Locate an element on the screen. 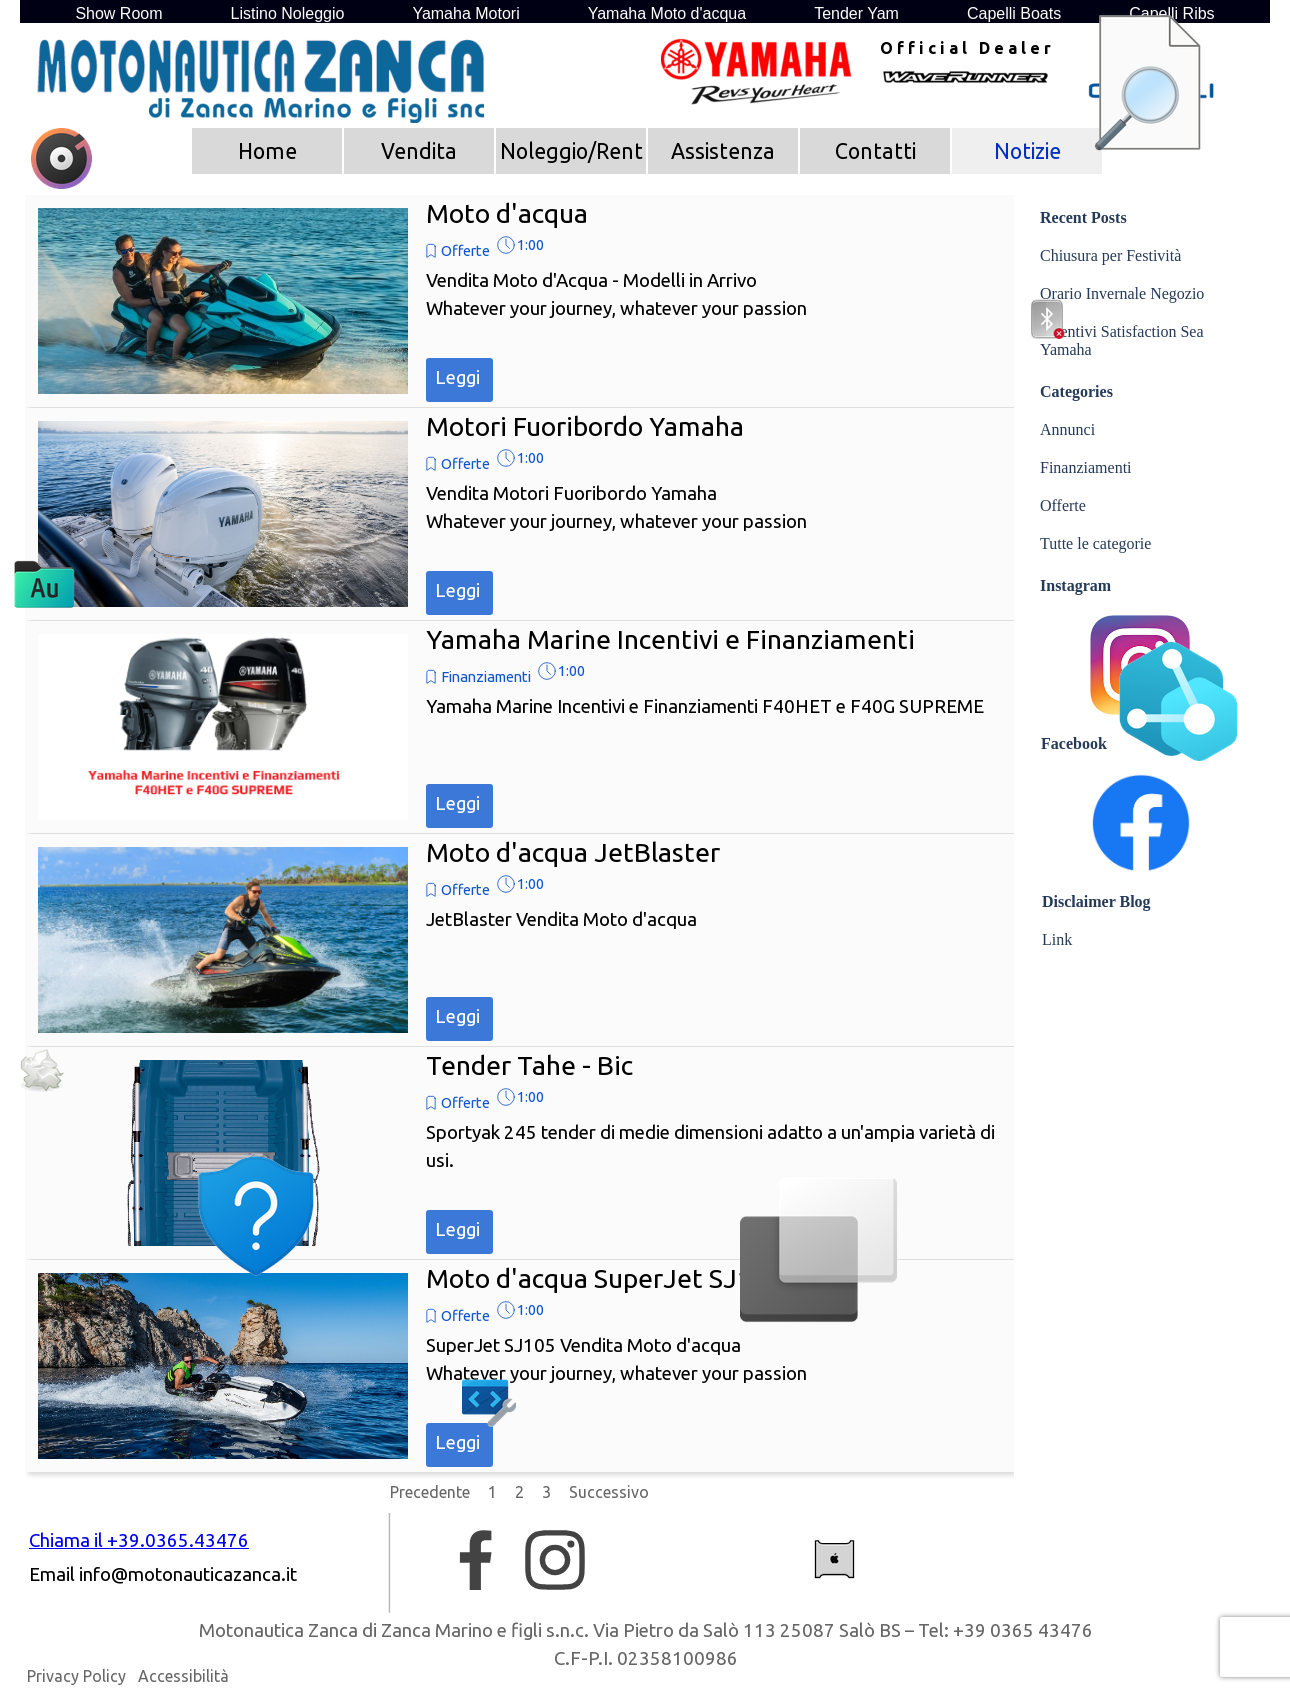  open groove music app is located at coordinates (61, 158).